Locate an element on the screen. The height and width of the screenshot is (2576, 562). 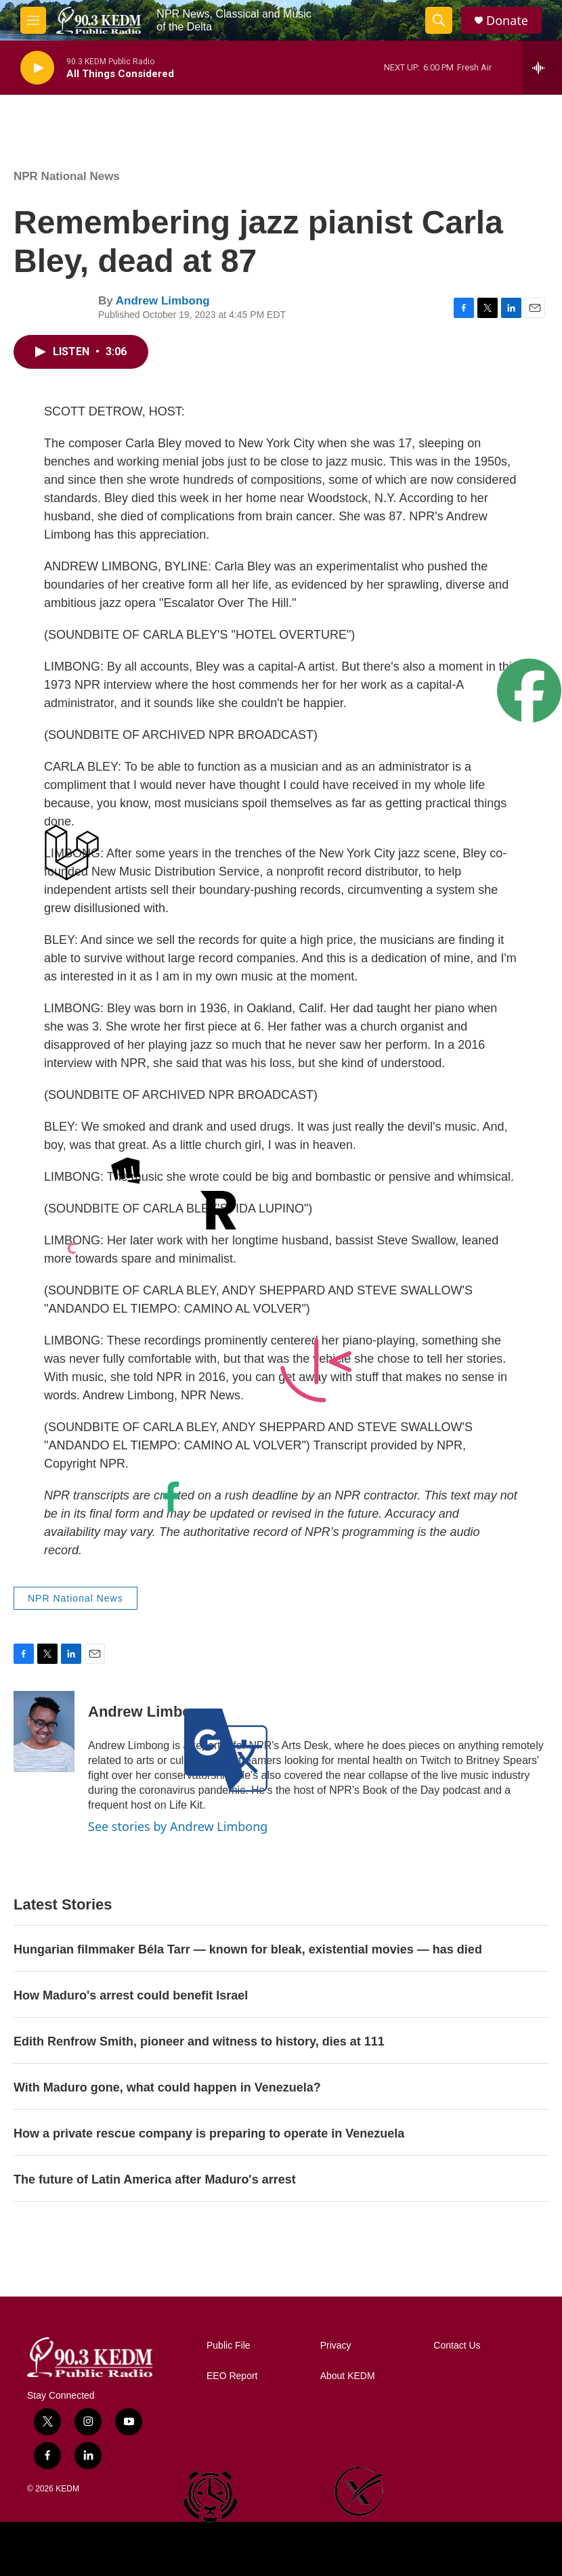
open the Facebook app is located at coordinates (529, 690).